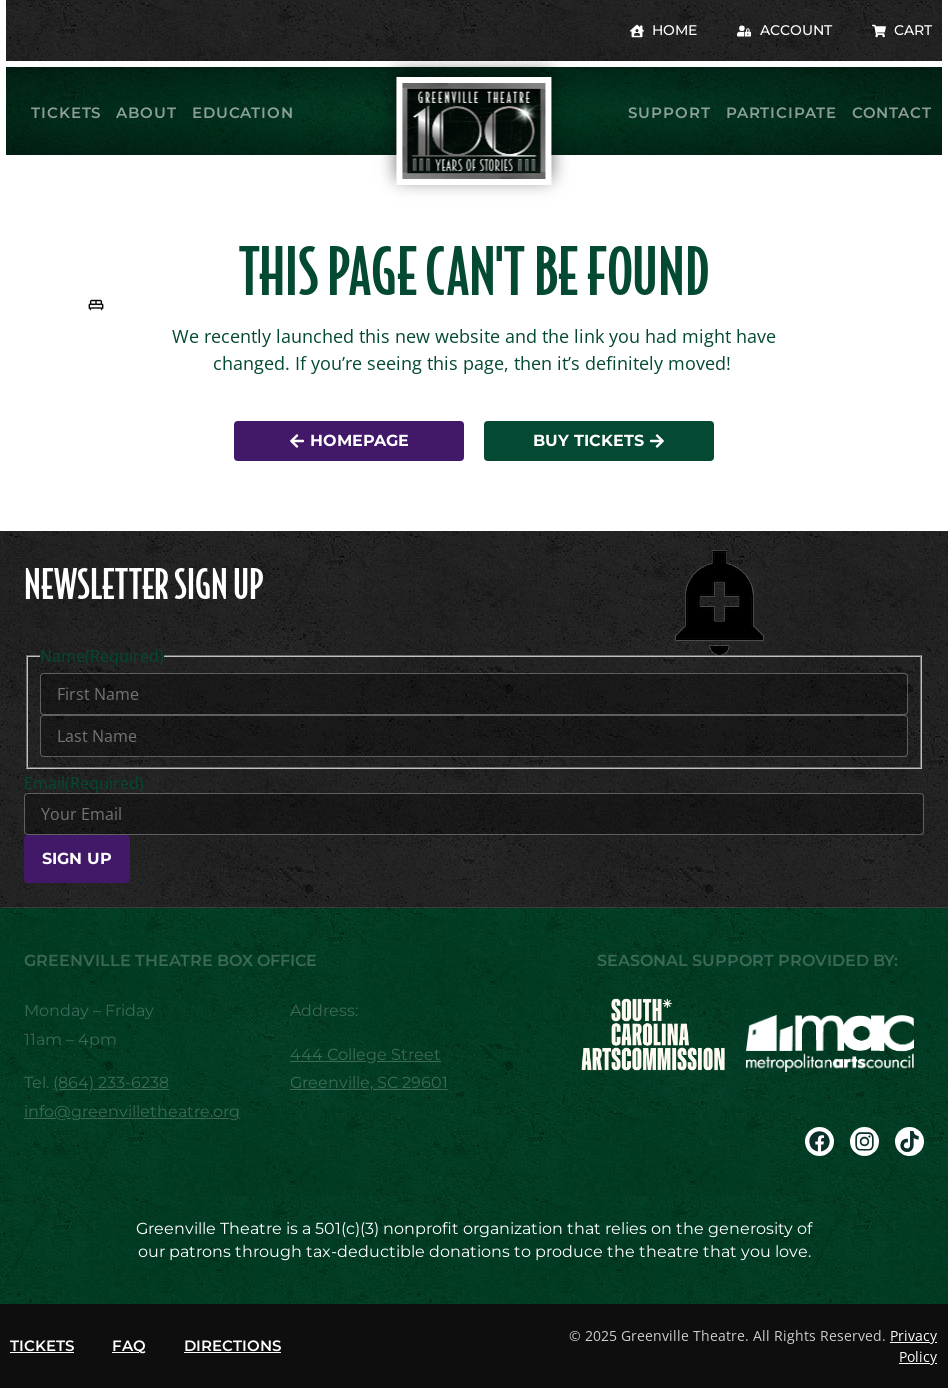 The height and width of the screenshot is (1388, 948). What do you see at coordinates (719, 601) in the screenshot?
I see `add a new alert or notification` at bounding box center [719, 601].